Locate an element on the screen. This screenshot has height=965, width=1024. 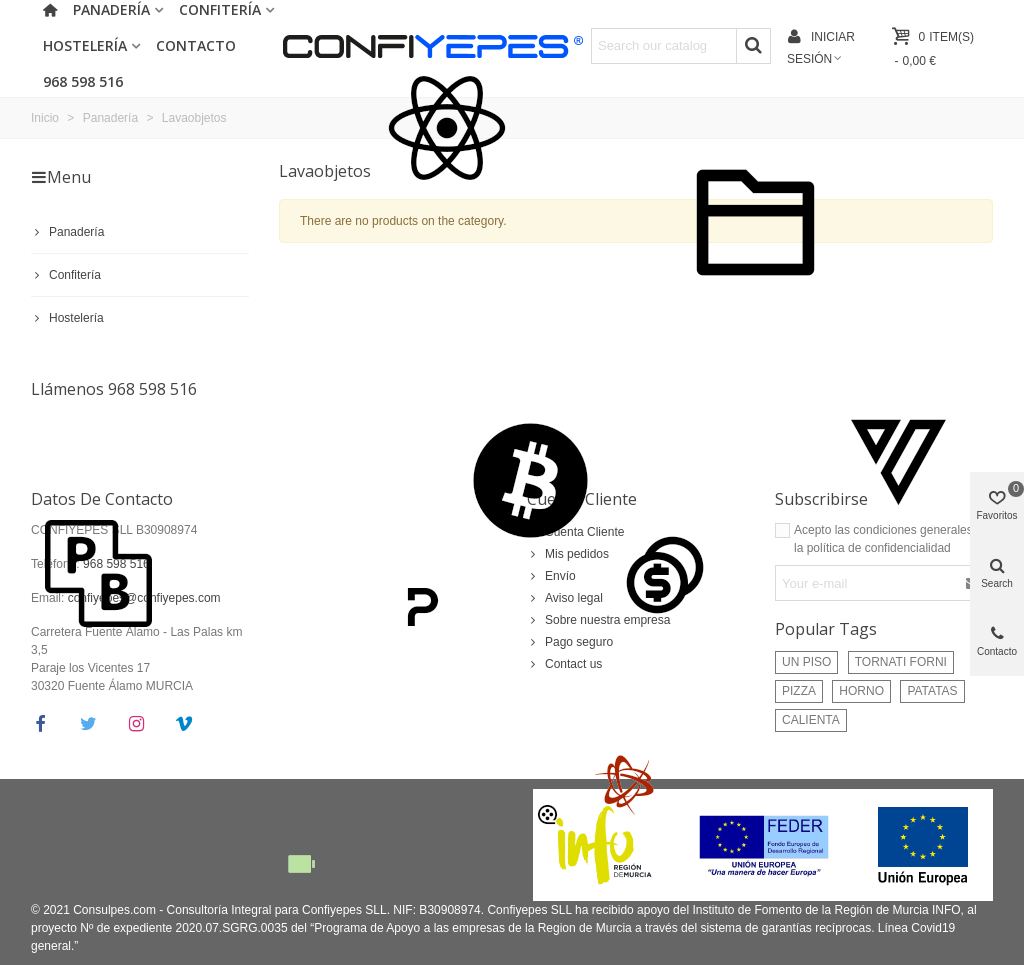
vuetify framework logo is located at coordinates (898, 462).